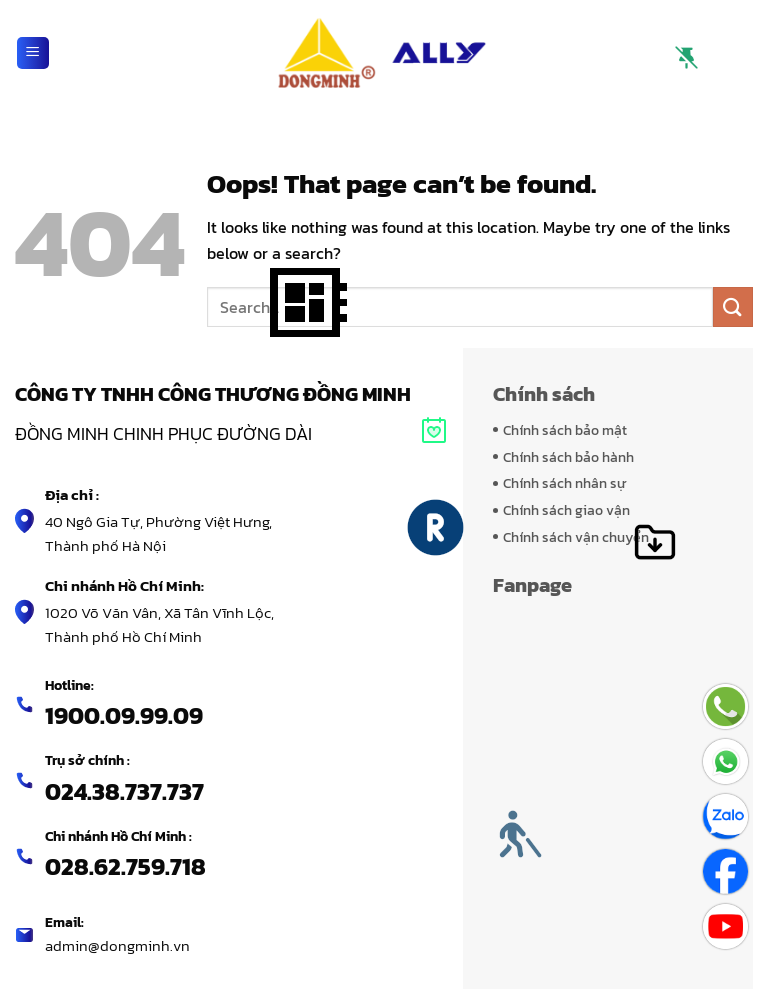 The image size is (768, 989). Describe the element at coordinates (308, 302) in the screenshot. I see `access developer or hardware settings` at that location.